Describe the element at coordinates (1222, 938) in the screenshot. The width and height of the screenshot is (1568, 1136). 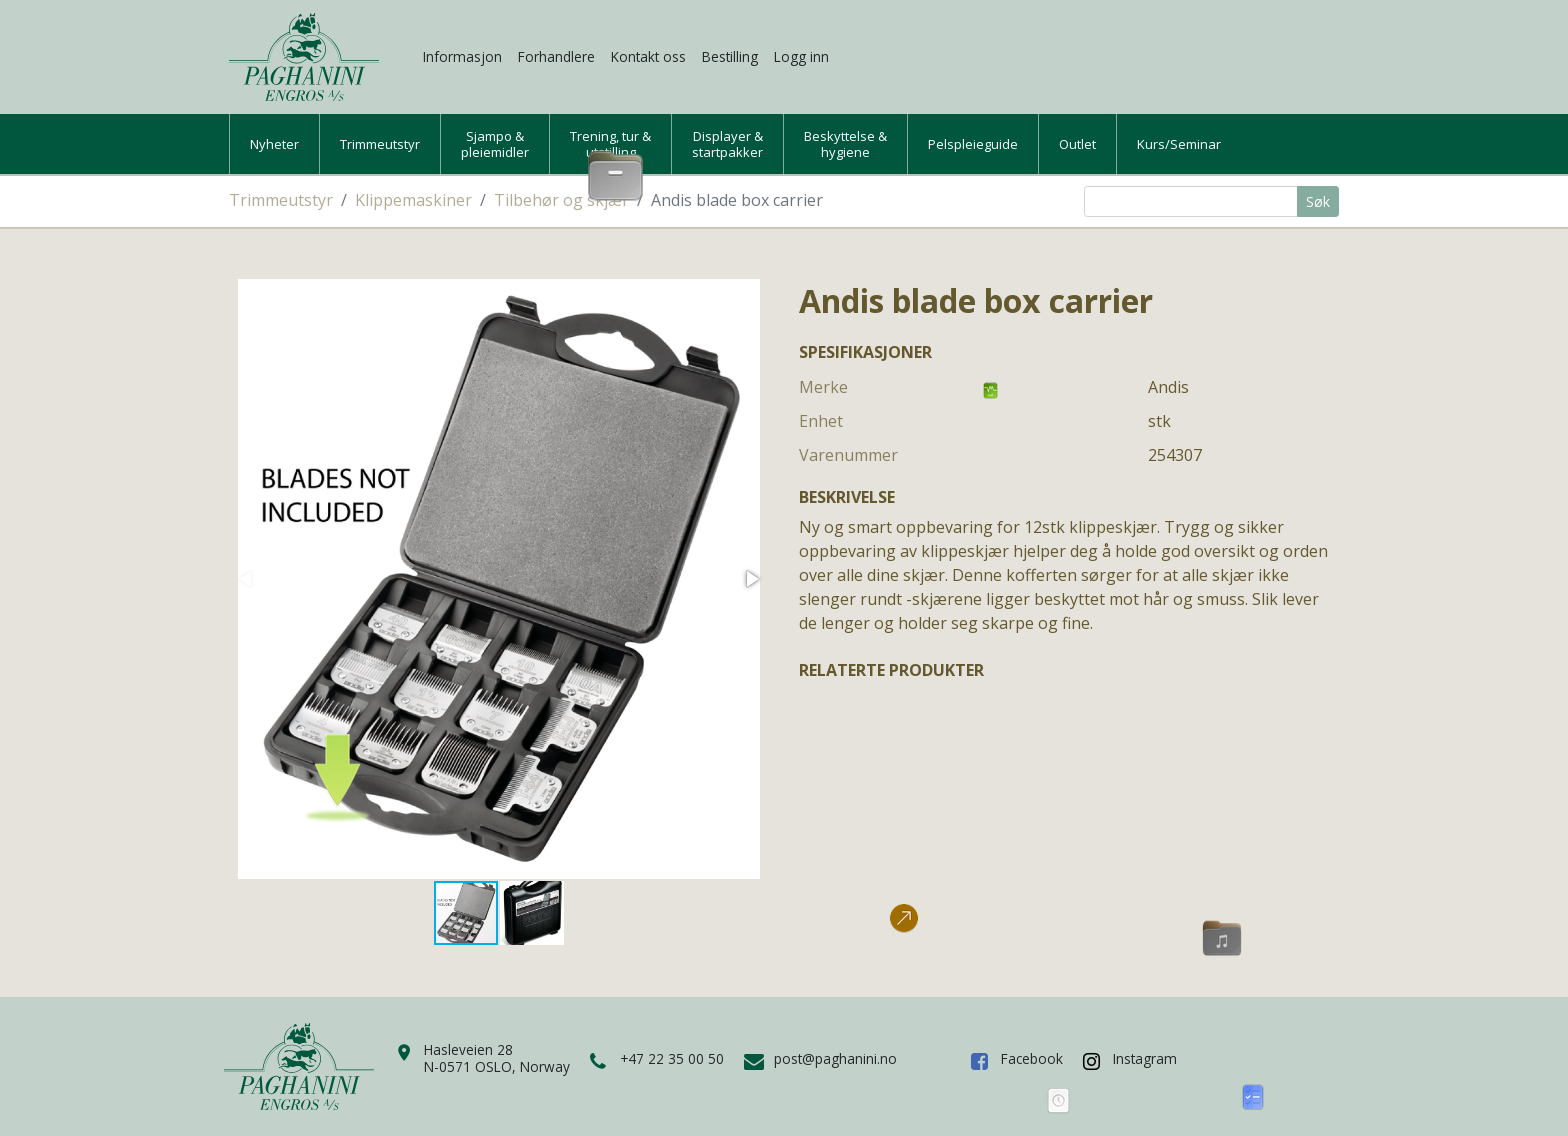
I see `open your music folder` at that location.